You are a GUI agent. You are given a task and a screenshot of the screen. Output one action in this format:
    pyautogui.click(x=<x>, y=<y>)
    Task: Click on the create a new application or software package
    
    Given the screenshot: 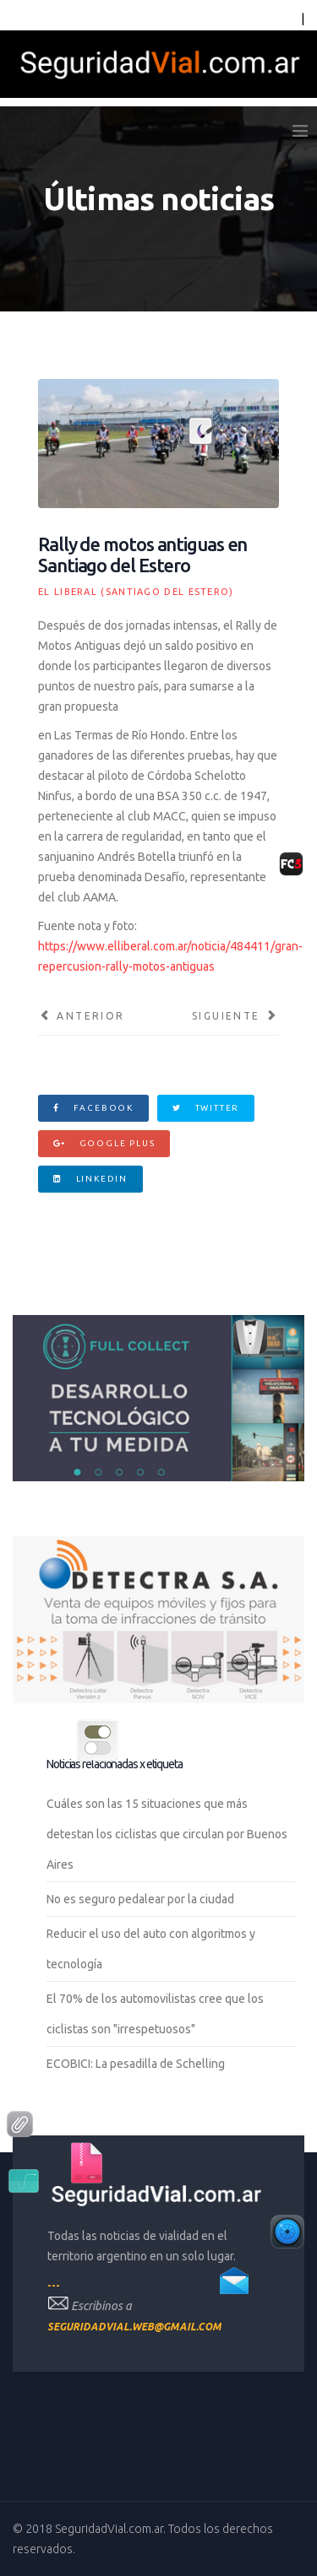 What is the action you would take?
    pyautogui.click(x=203, y=430)
    